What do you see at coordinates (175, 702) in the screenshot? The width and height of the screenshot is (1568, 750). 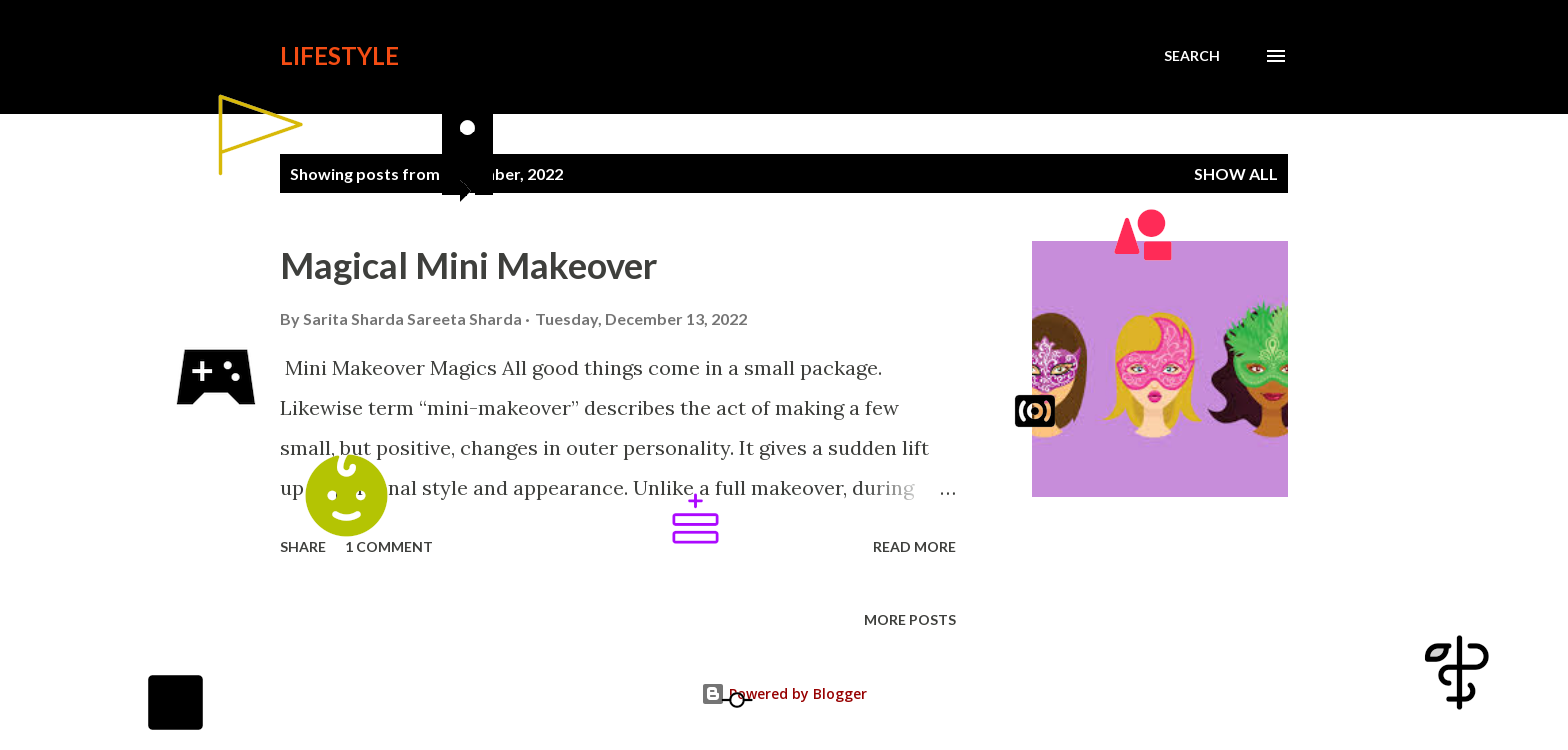 I see `stop media playback` at bounding box center [175, 702].